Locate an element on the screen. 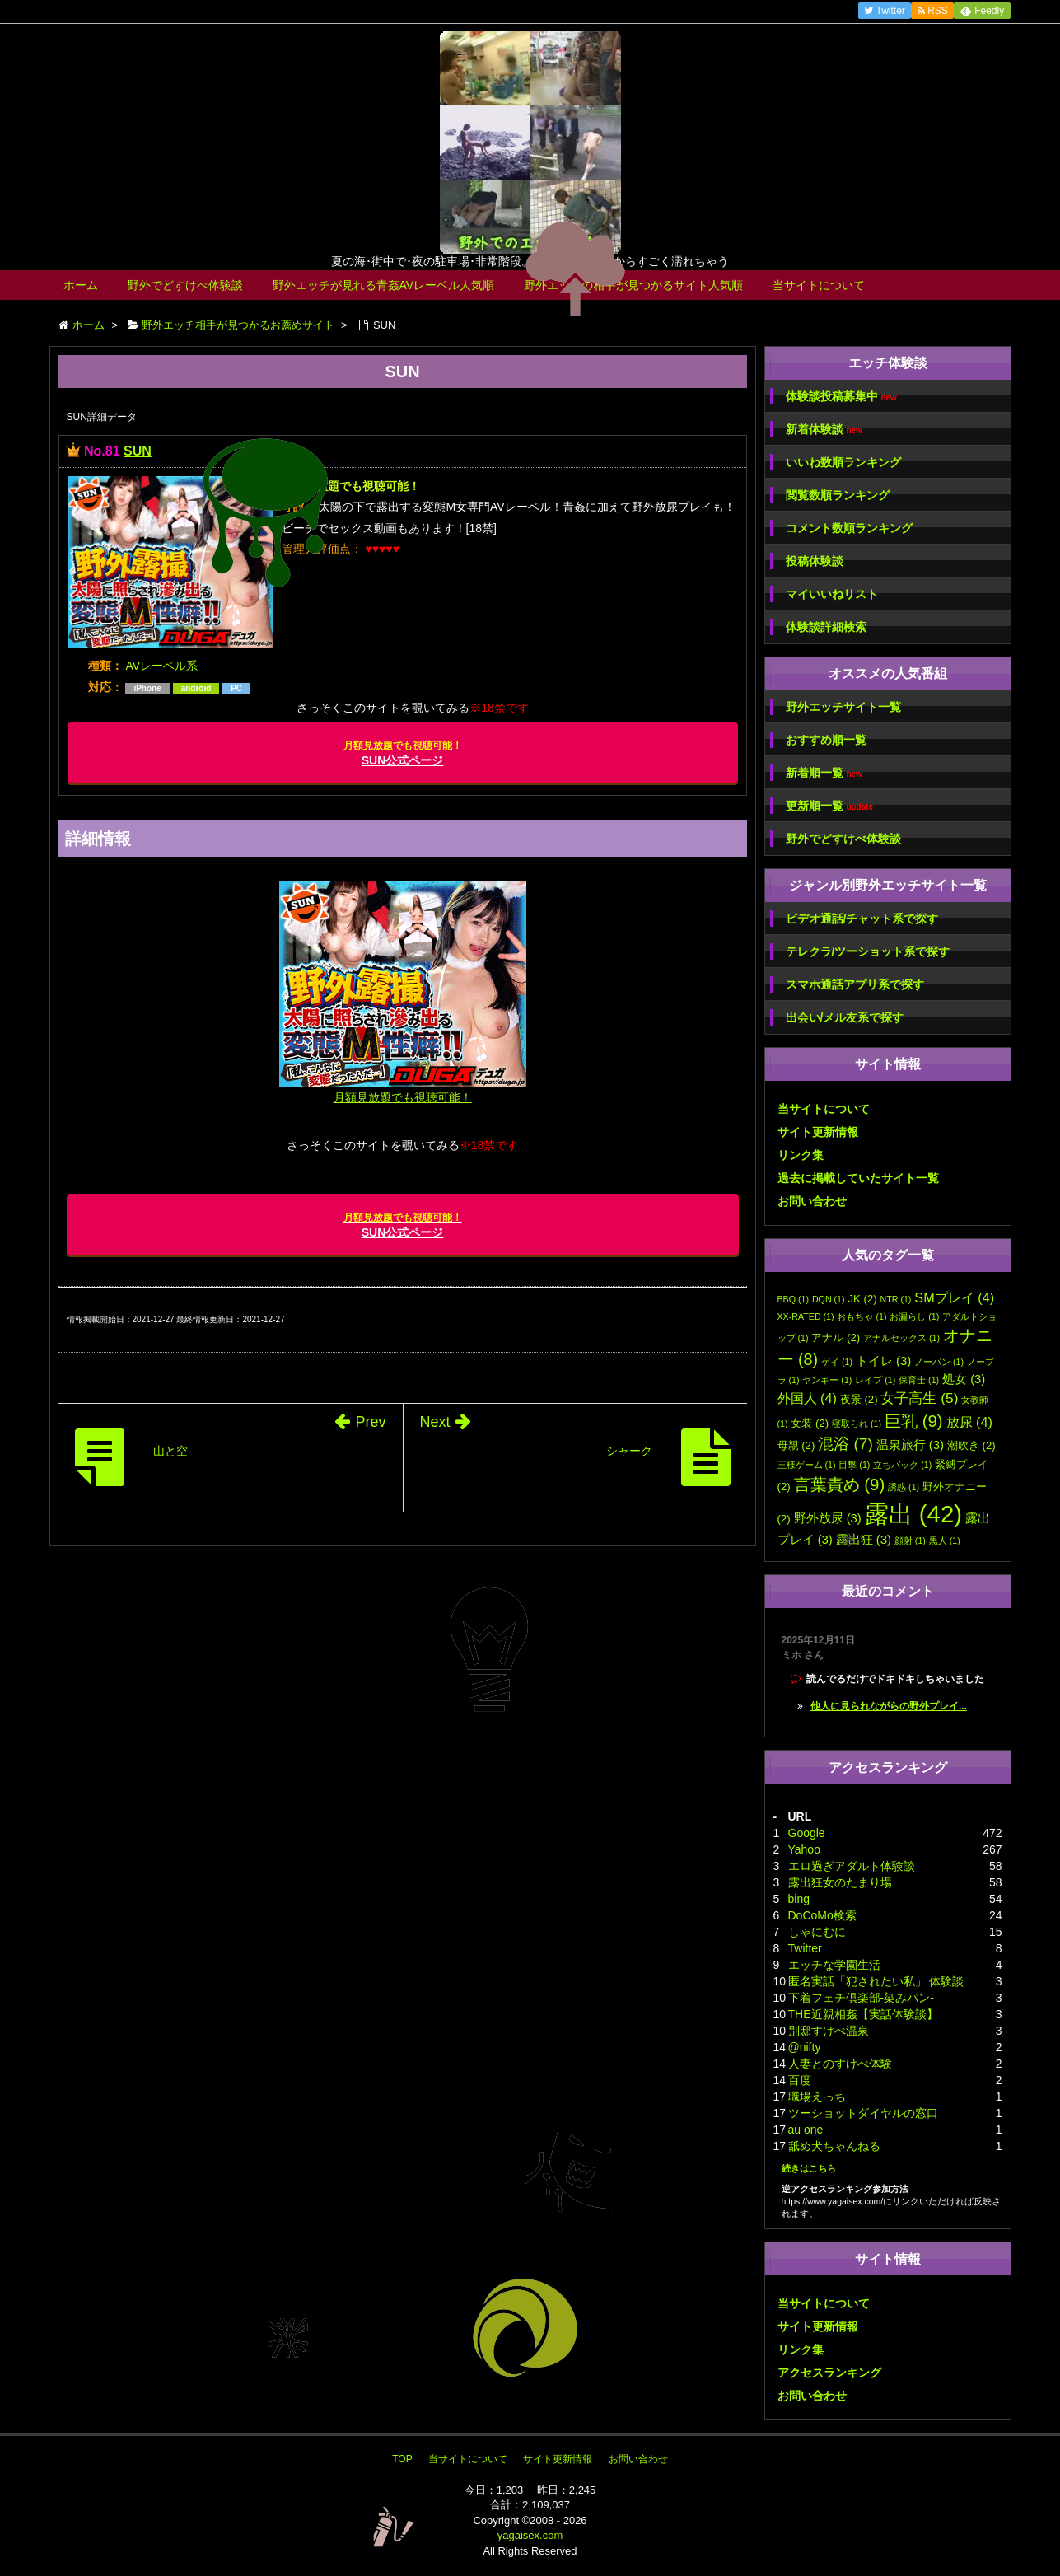 The width and height of the screenshot is (1060, 2576). indicates slime or goo element in a game is located at coordinates (264, 512).